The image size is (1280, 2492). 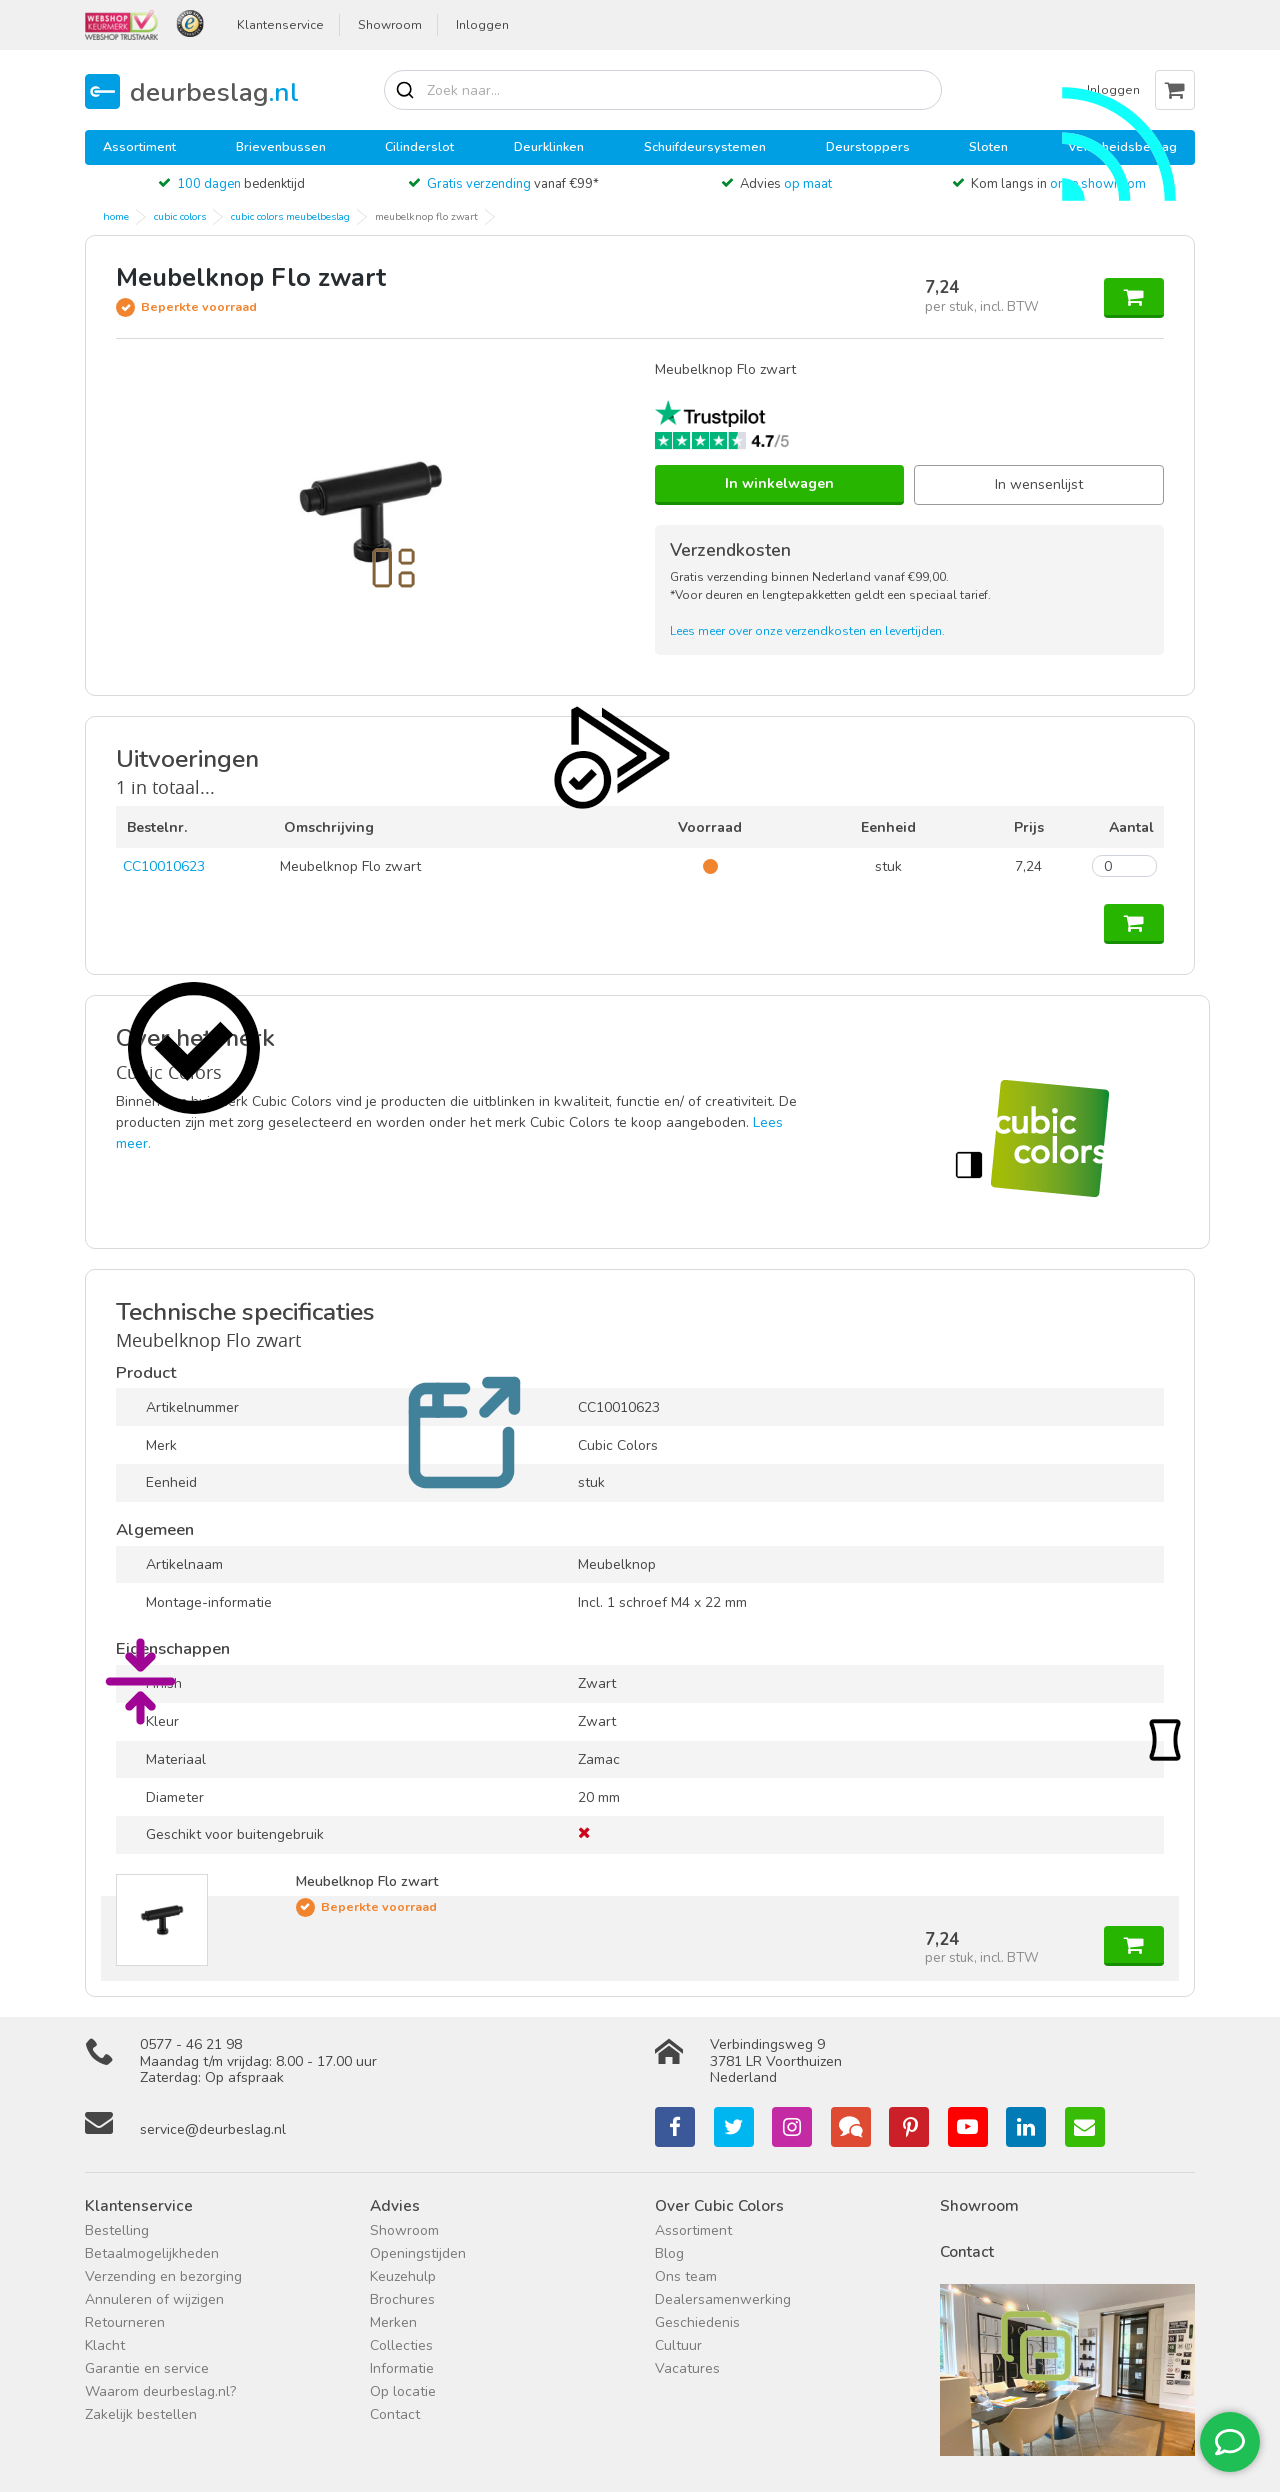 I want to click on switch to vertical panorama mode, so click(x=1165, y=1740).